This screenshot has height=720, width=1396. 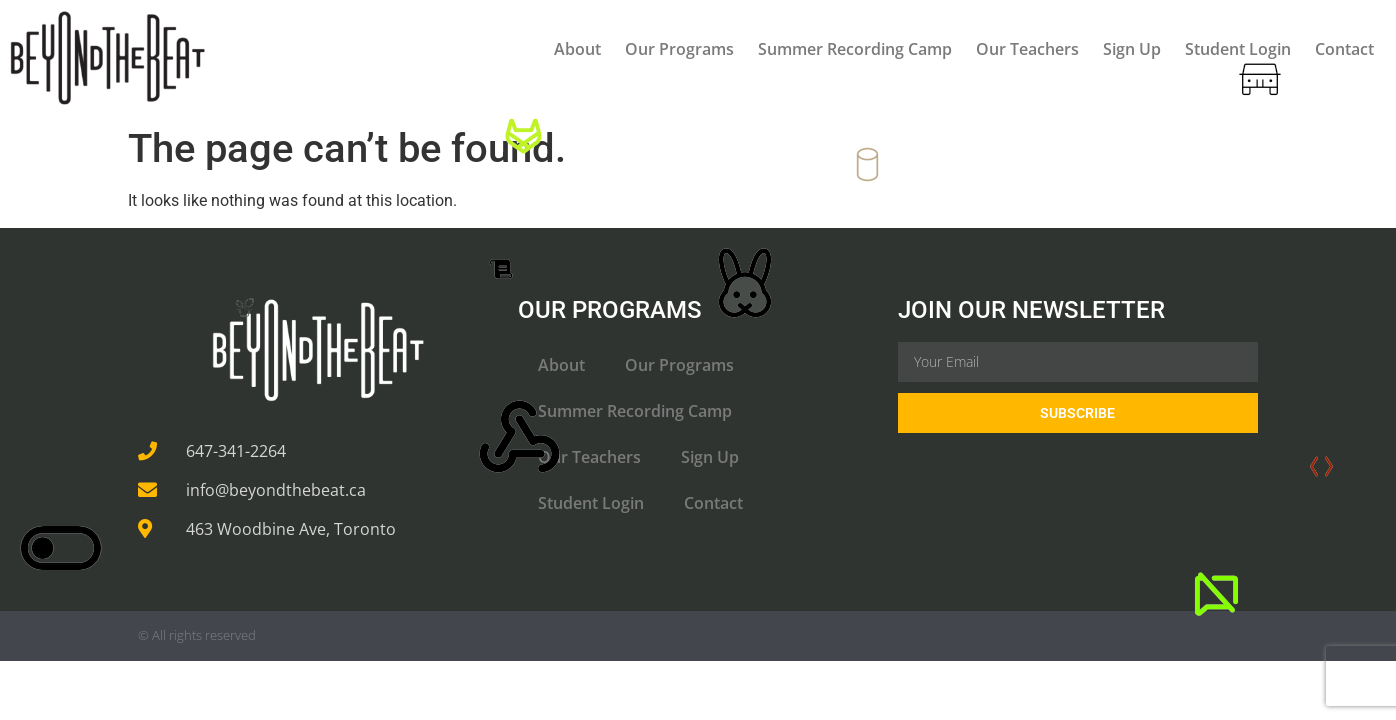 What do you see at coordinates (1216, 592) in the screenshot?
I see `mute or disable chat notifications` at bounding box center [1216, 592].